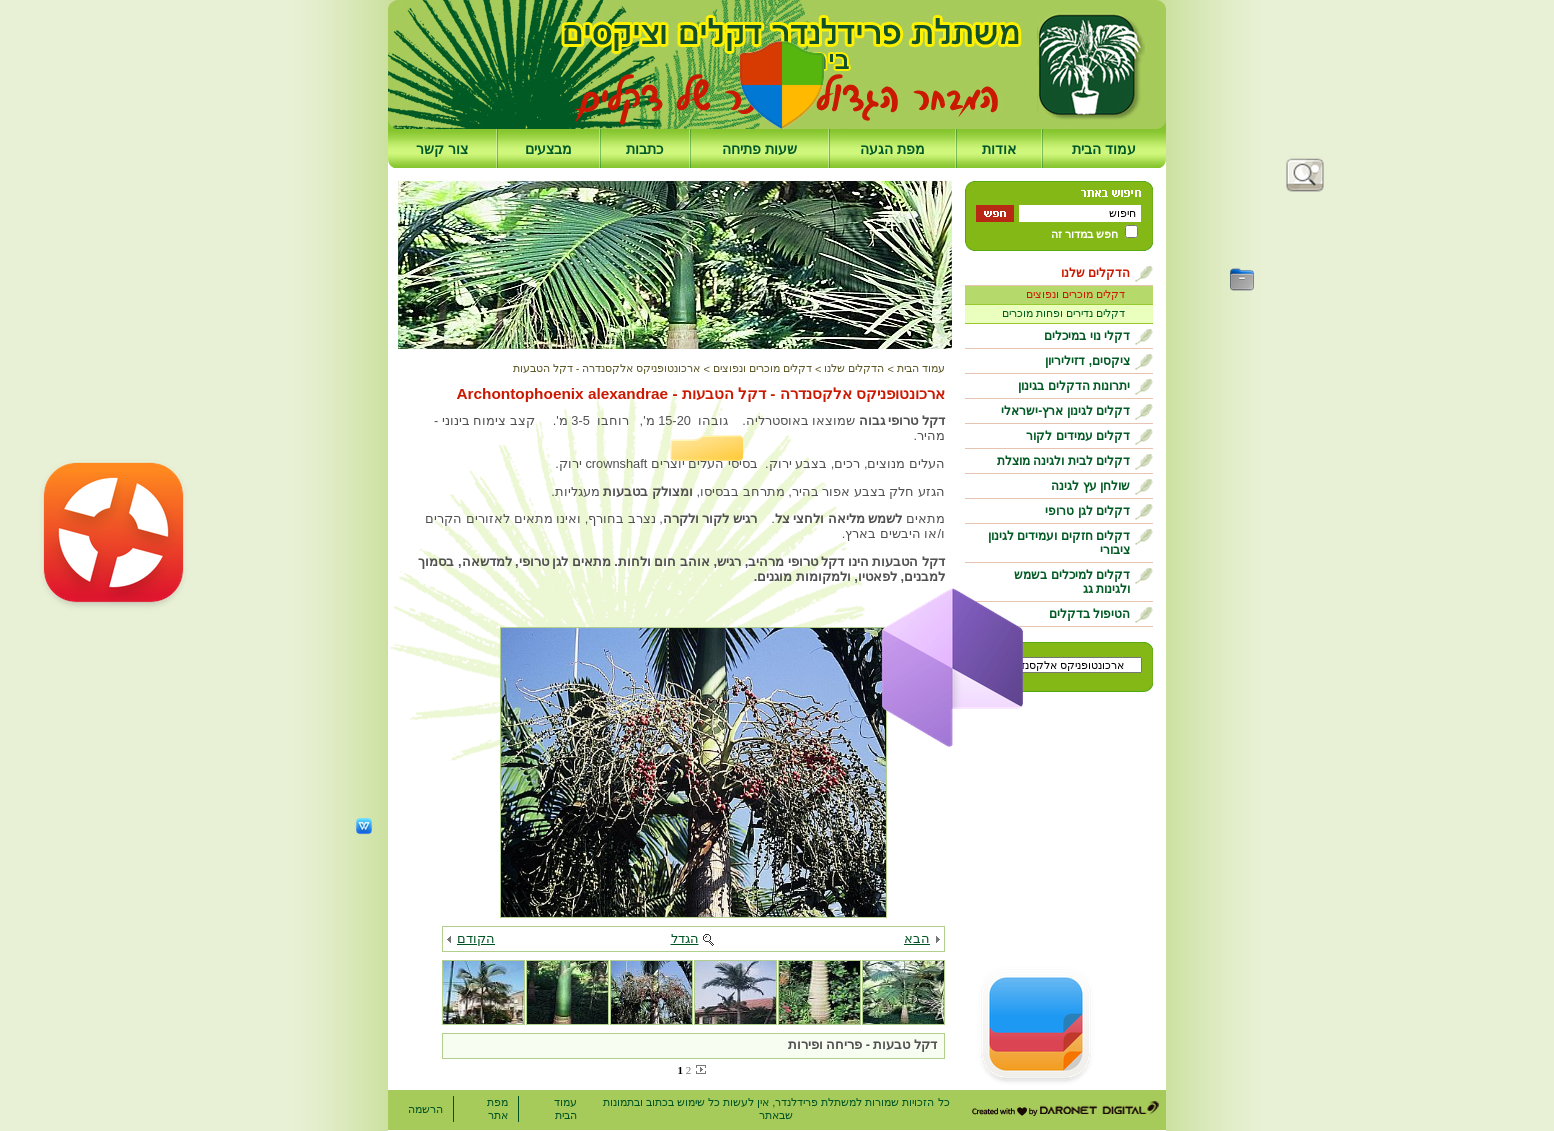 This screenshot has height=1131, width=1554. What do you see at coordinates (706, 435) in the screenshot?
I see `open livefront folder` at bounding box center [706, 435].